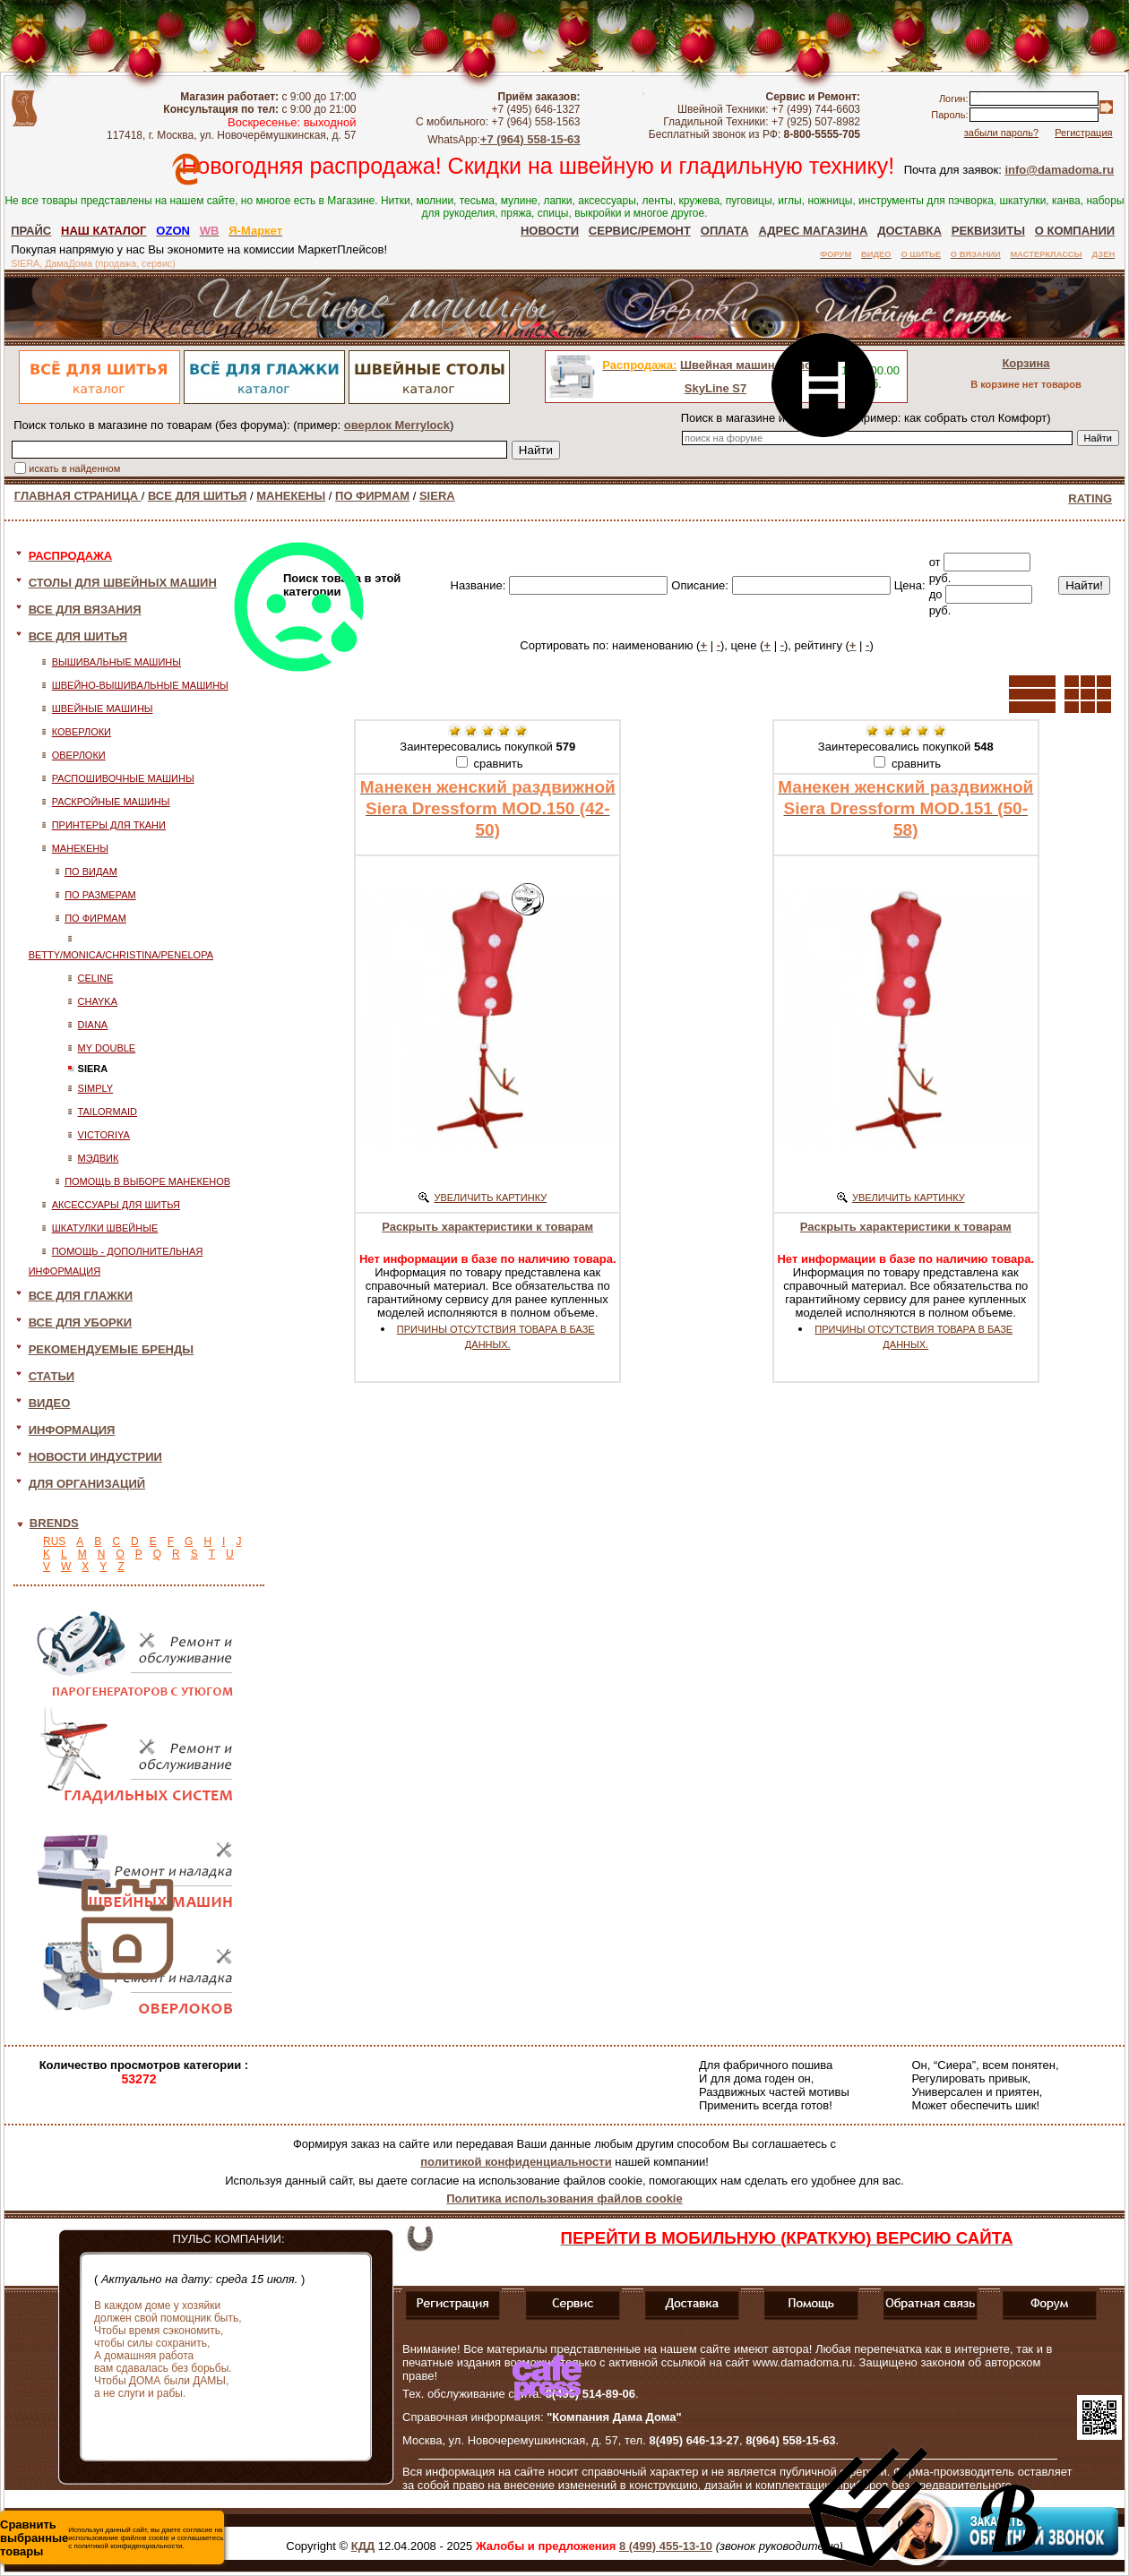 The image size is (1129, 2576). What do you see at coordinates (868, 2507) in the screenshot?
I see `iced framework logo` at bounding box center [868, 2507].